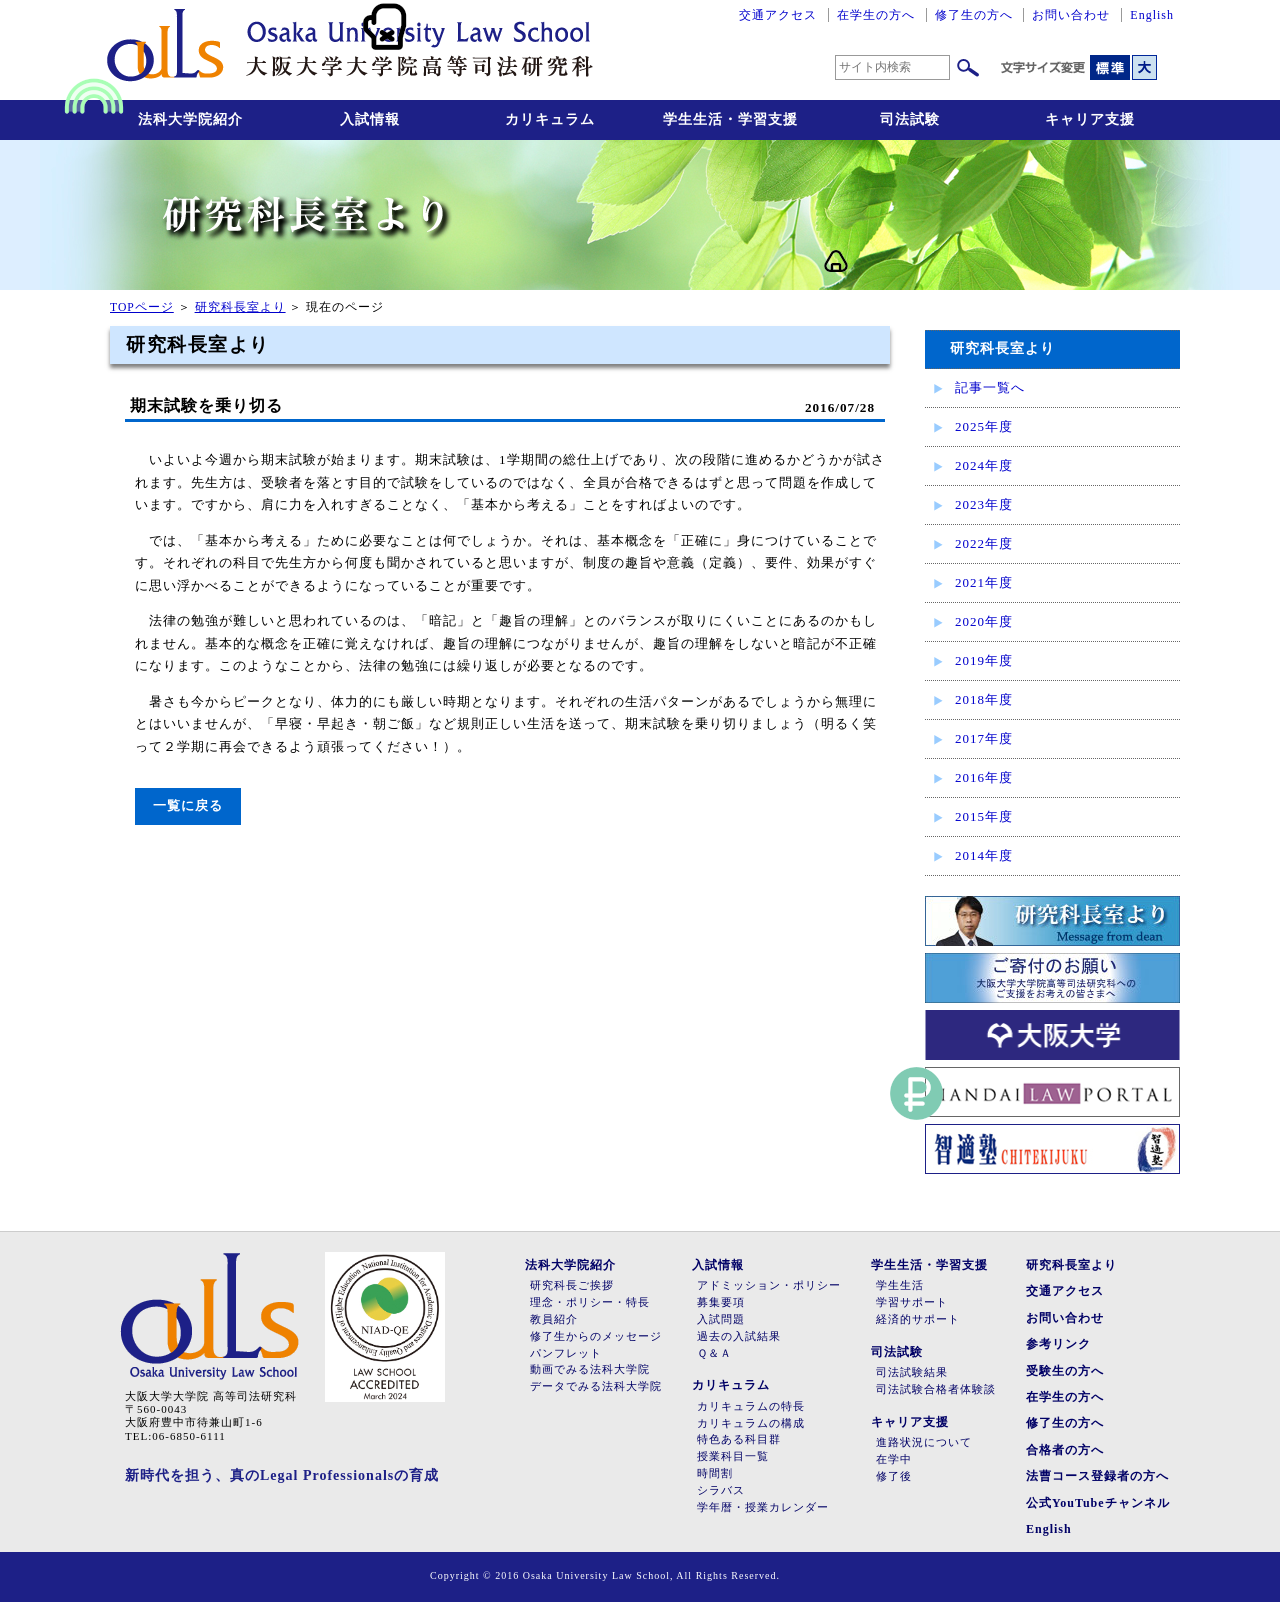  What do you see at coordinates (385, 27) in the screenshot?
I see `access boxing or combat sports content` at bounding box center [385, 27].